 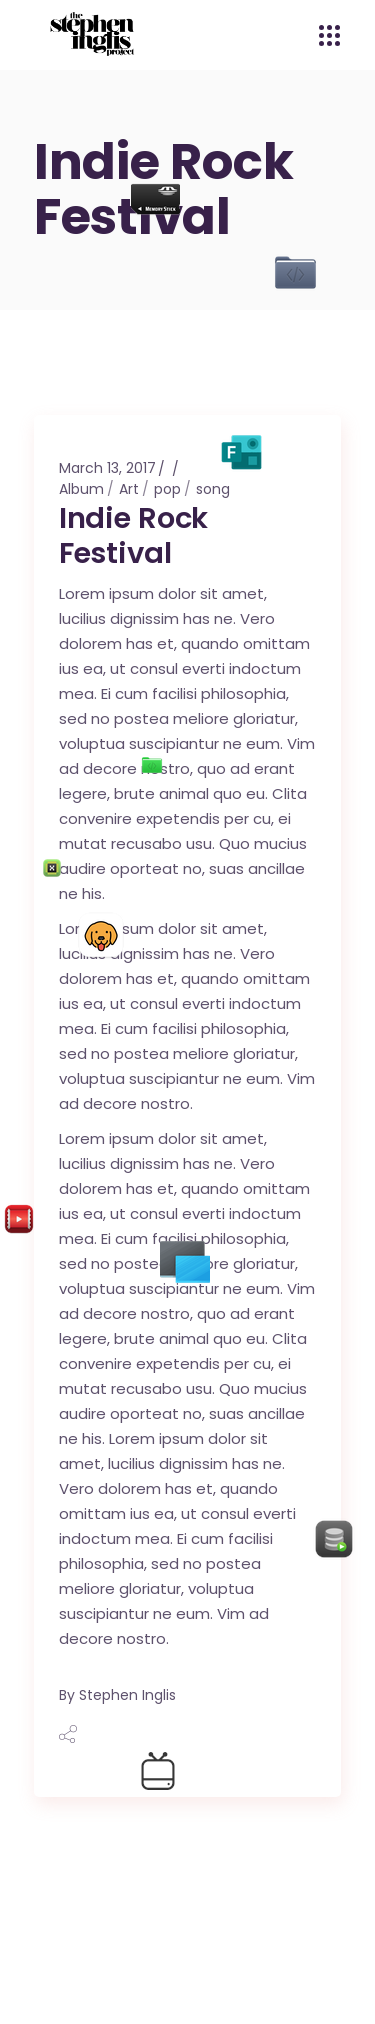 I want to click on launch emulator application, so click(x=185, y=1262).